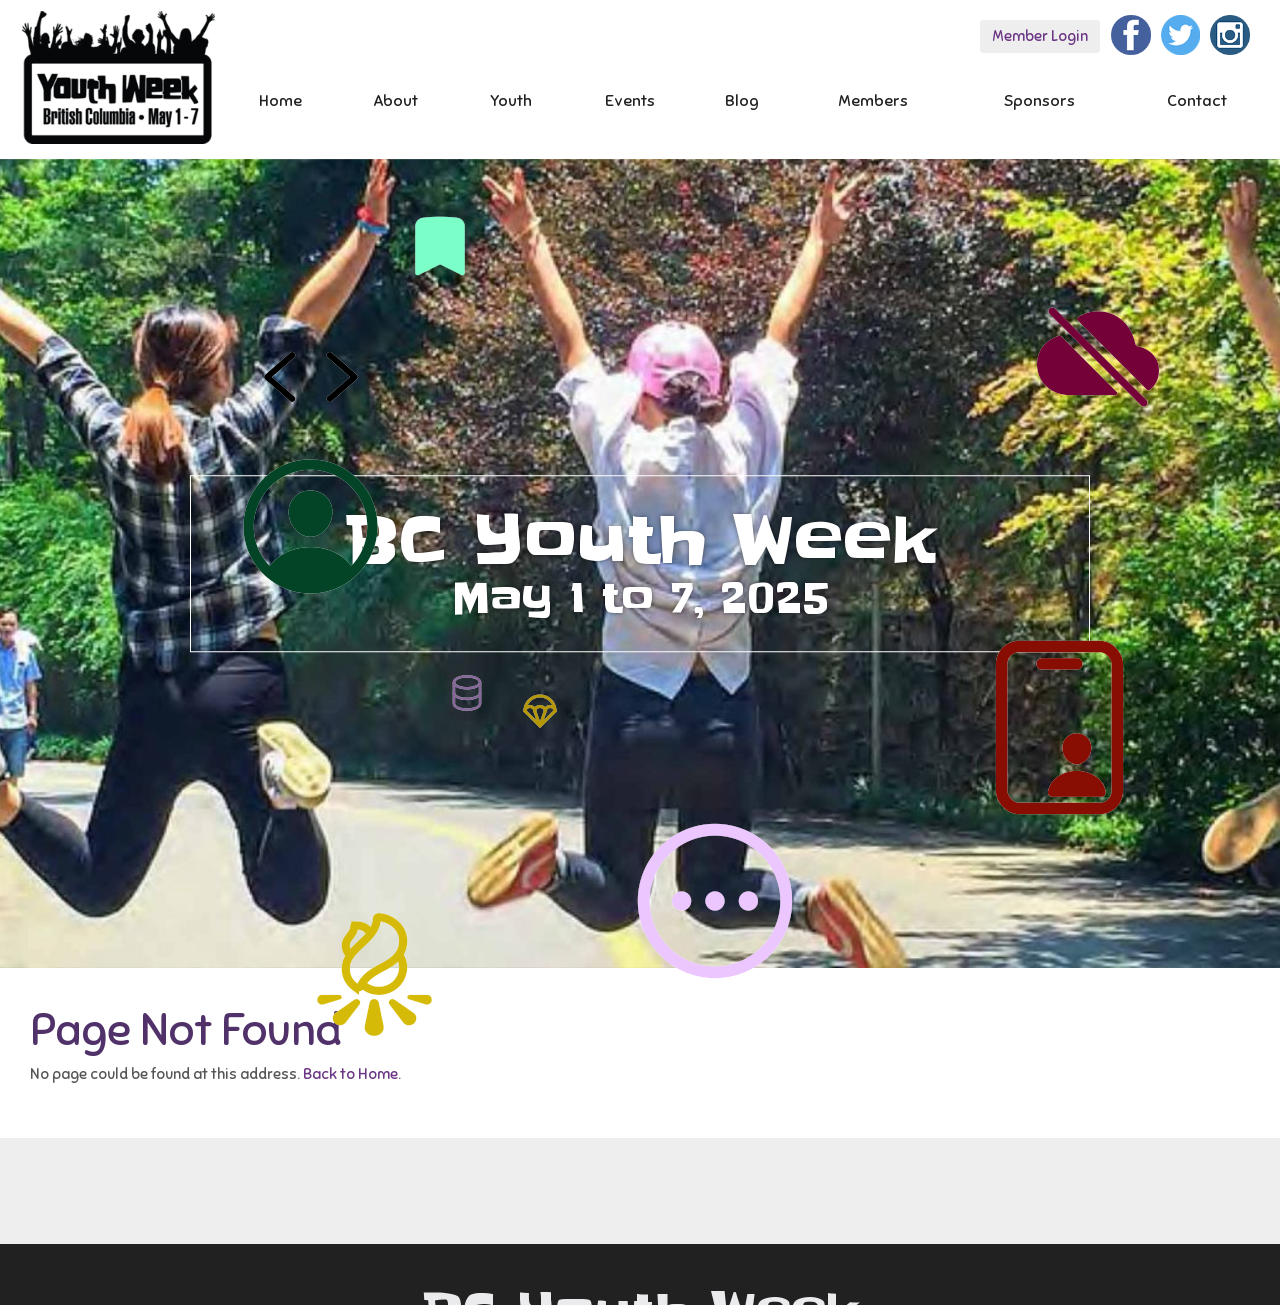 The width and height of the screenshot is (1280, 1305). What do you see at coordinates (374, 974) in the screenshot?
I see `access campfire or outdoor activity features` at bounding box center [374, 974].